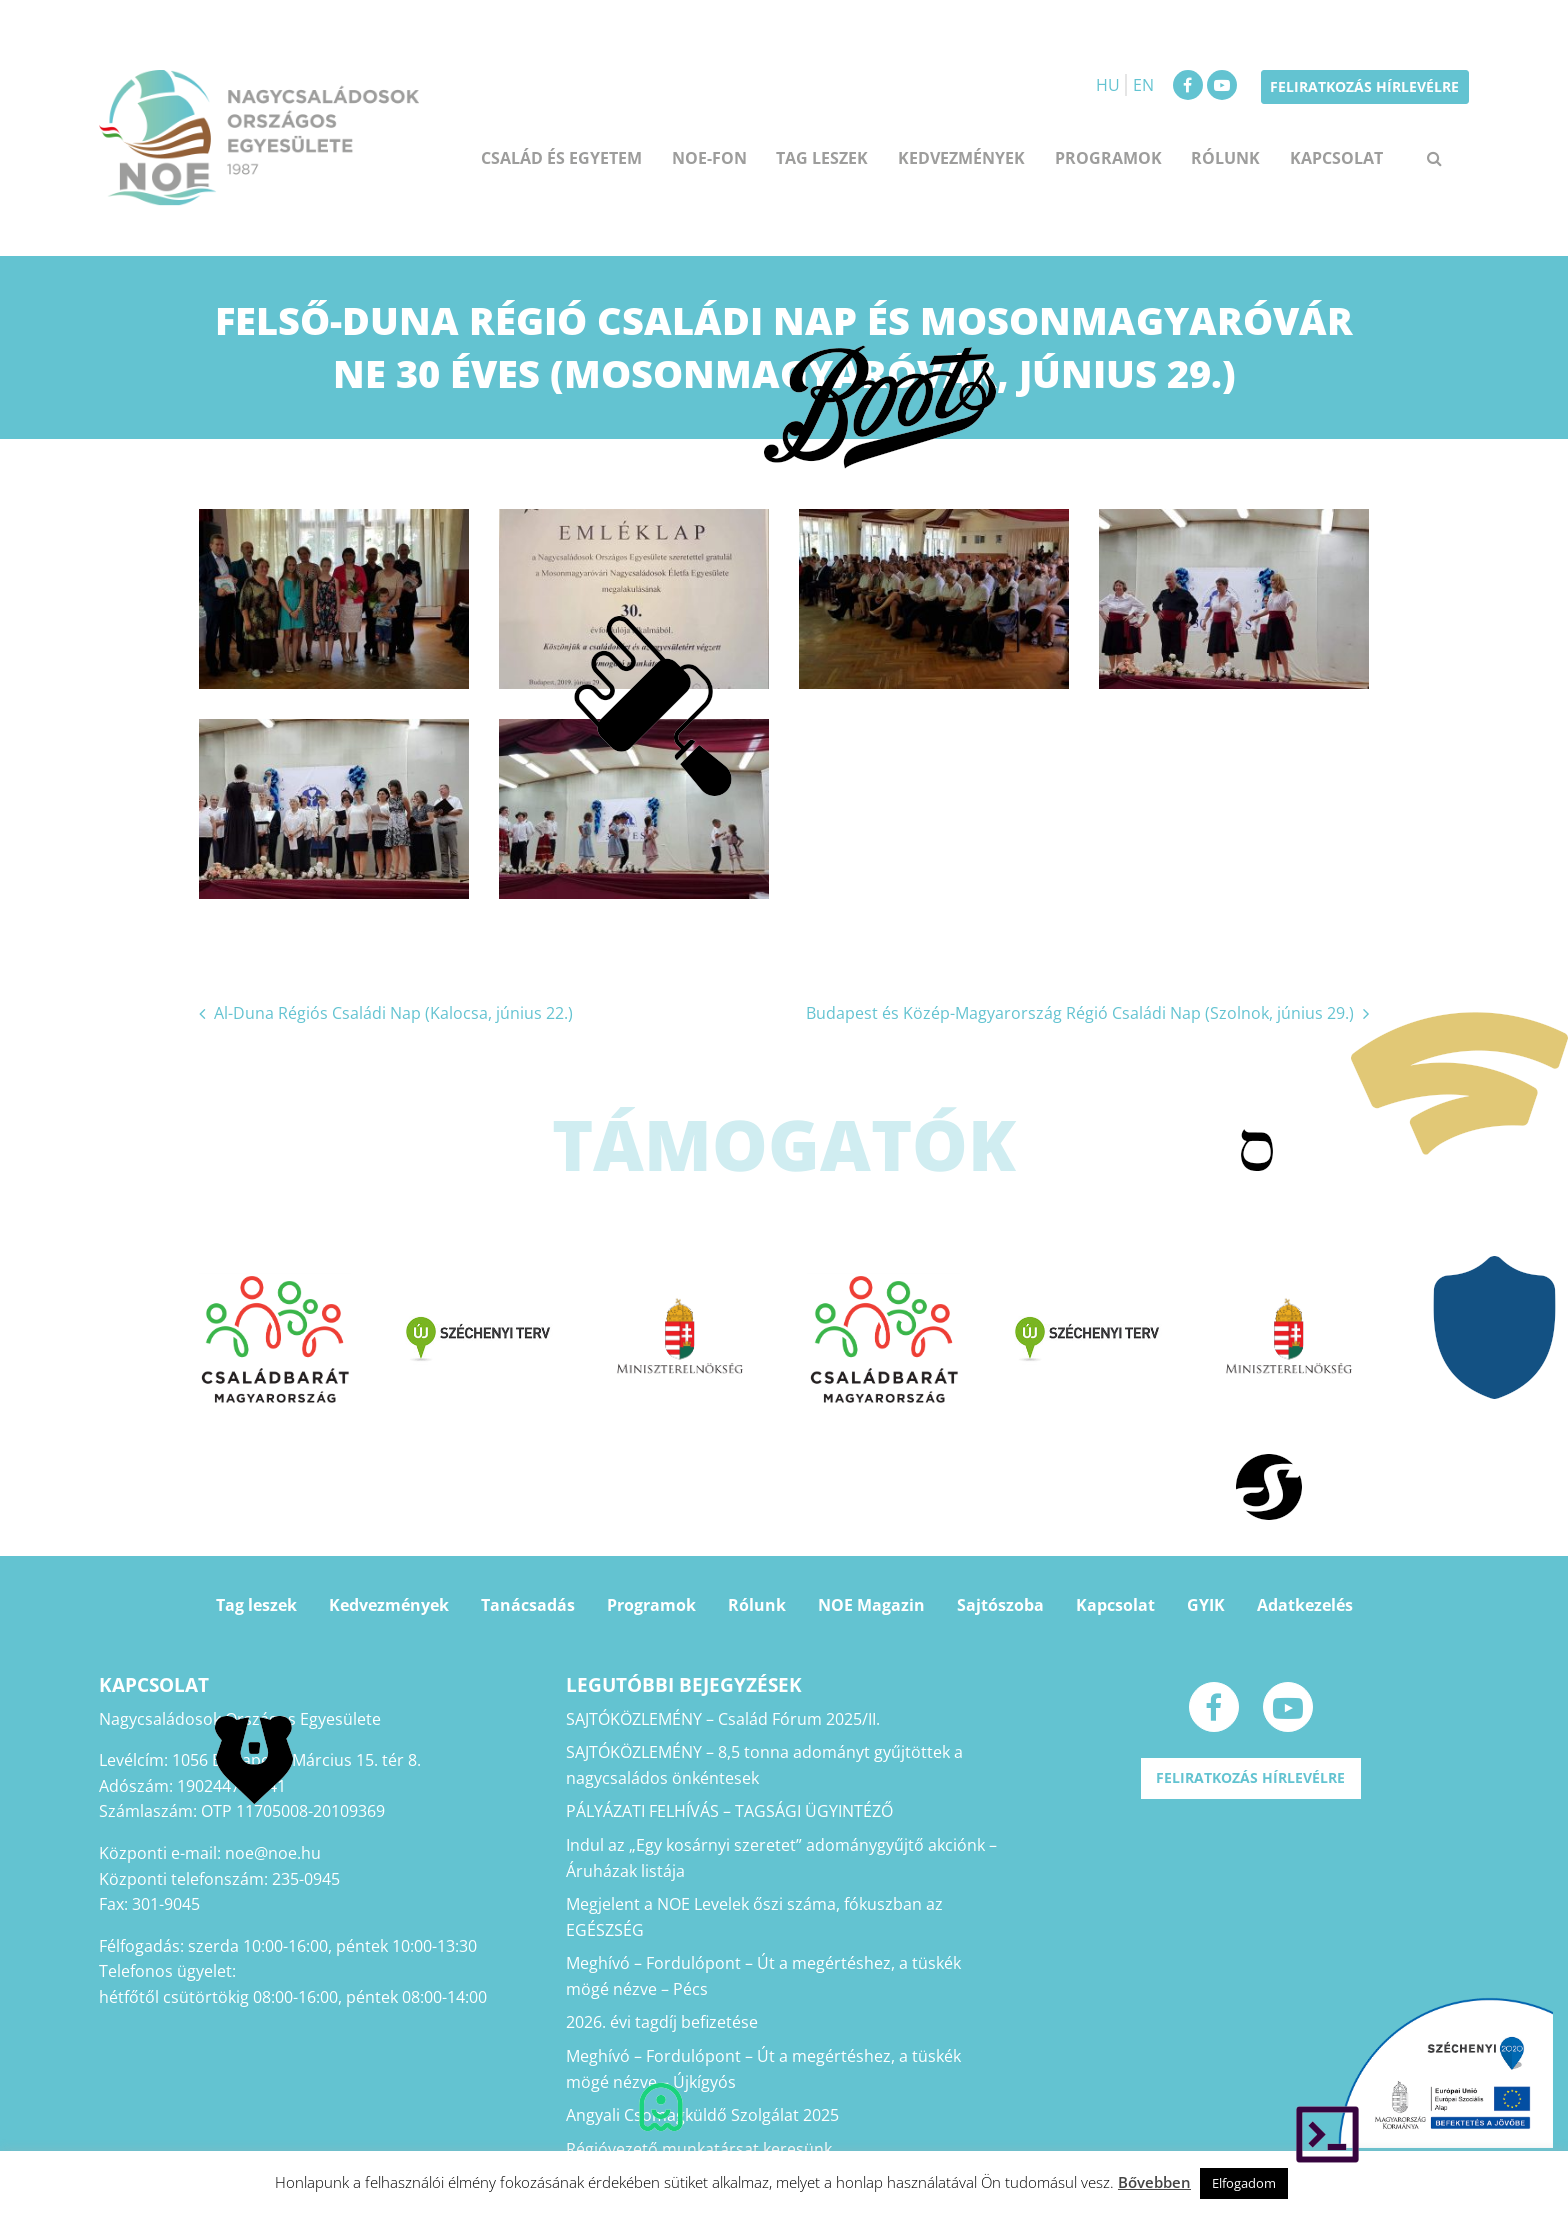 Image resolution: width=1568 pixels, height=2216 pixels. I want to click on google stadia gaming service logo, so click(1459, 1083).